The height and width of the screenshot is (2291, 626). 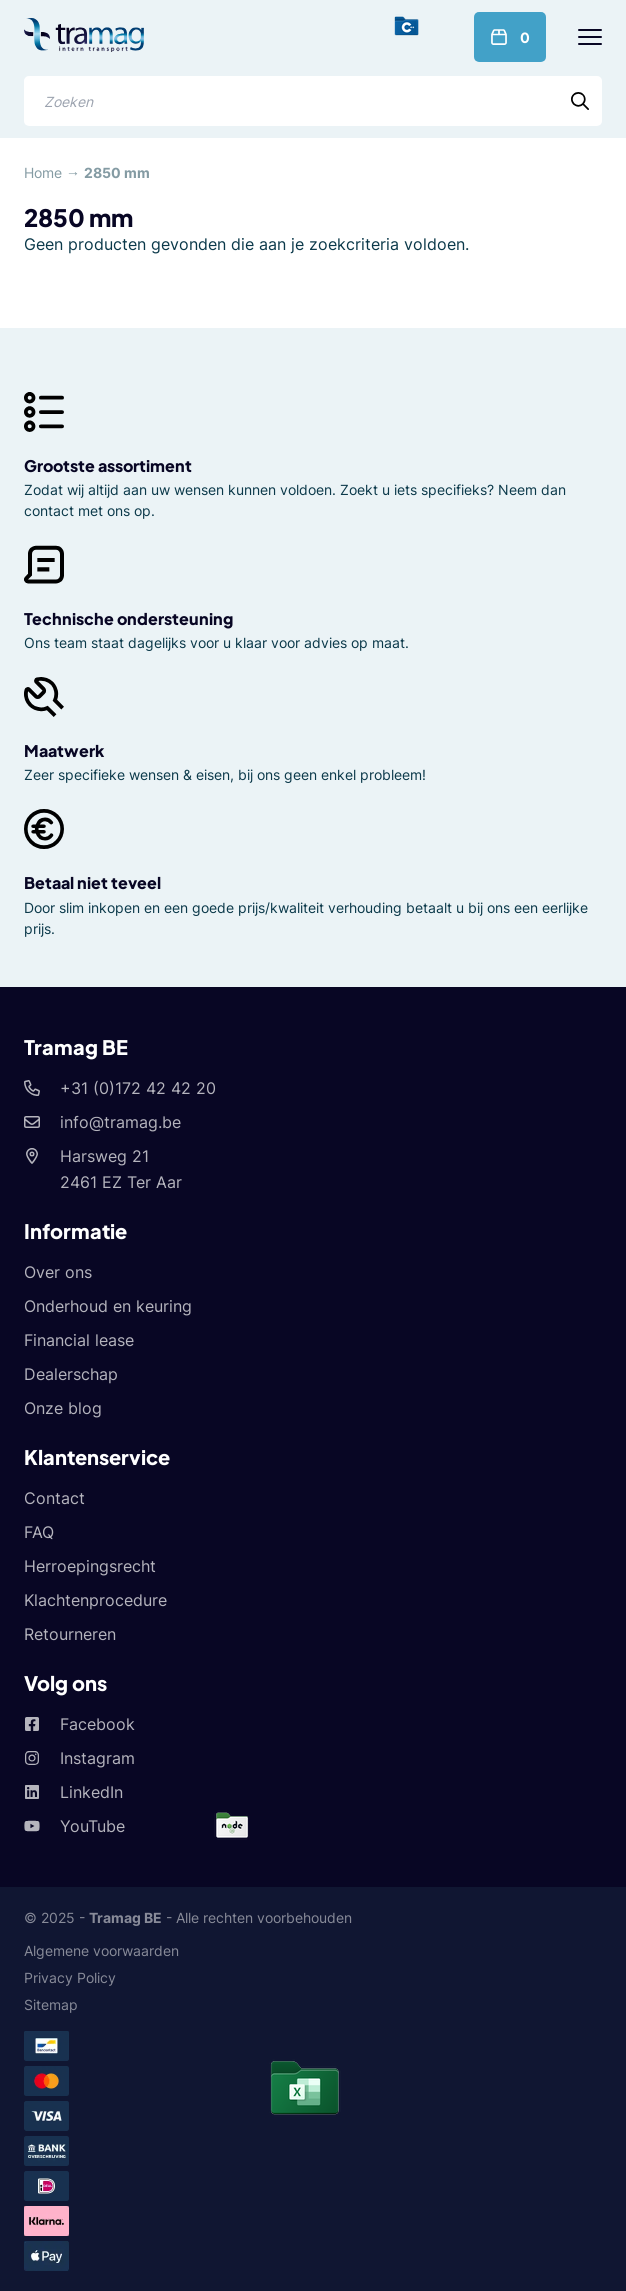 What do you see at coordinates (406, 26) in the screenshot?
I see `open folder containing C++ project files` at bounding box center [406, 26].